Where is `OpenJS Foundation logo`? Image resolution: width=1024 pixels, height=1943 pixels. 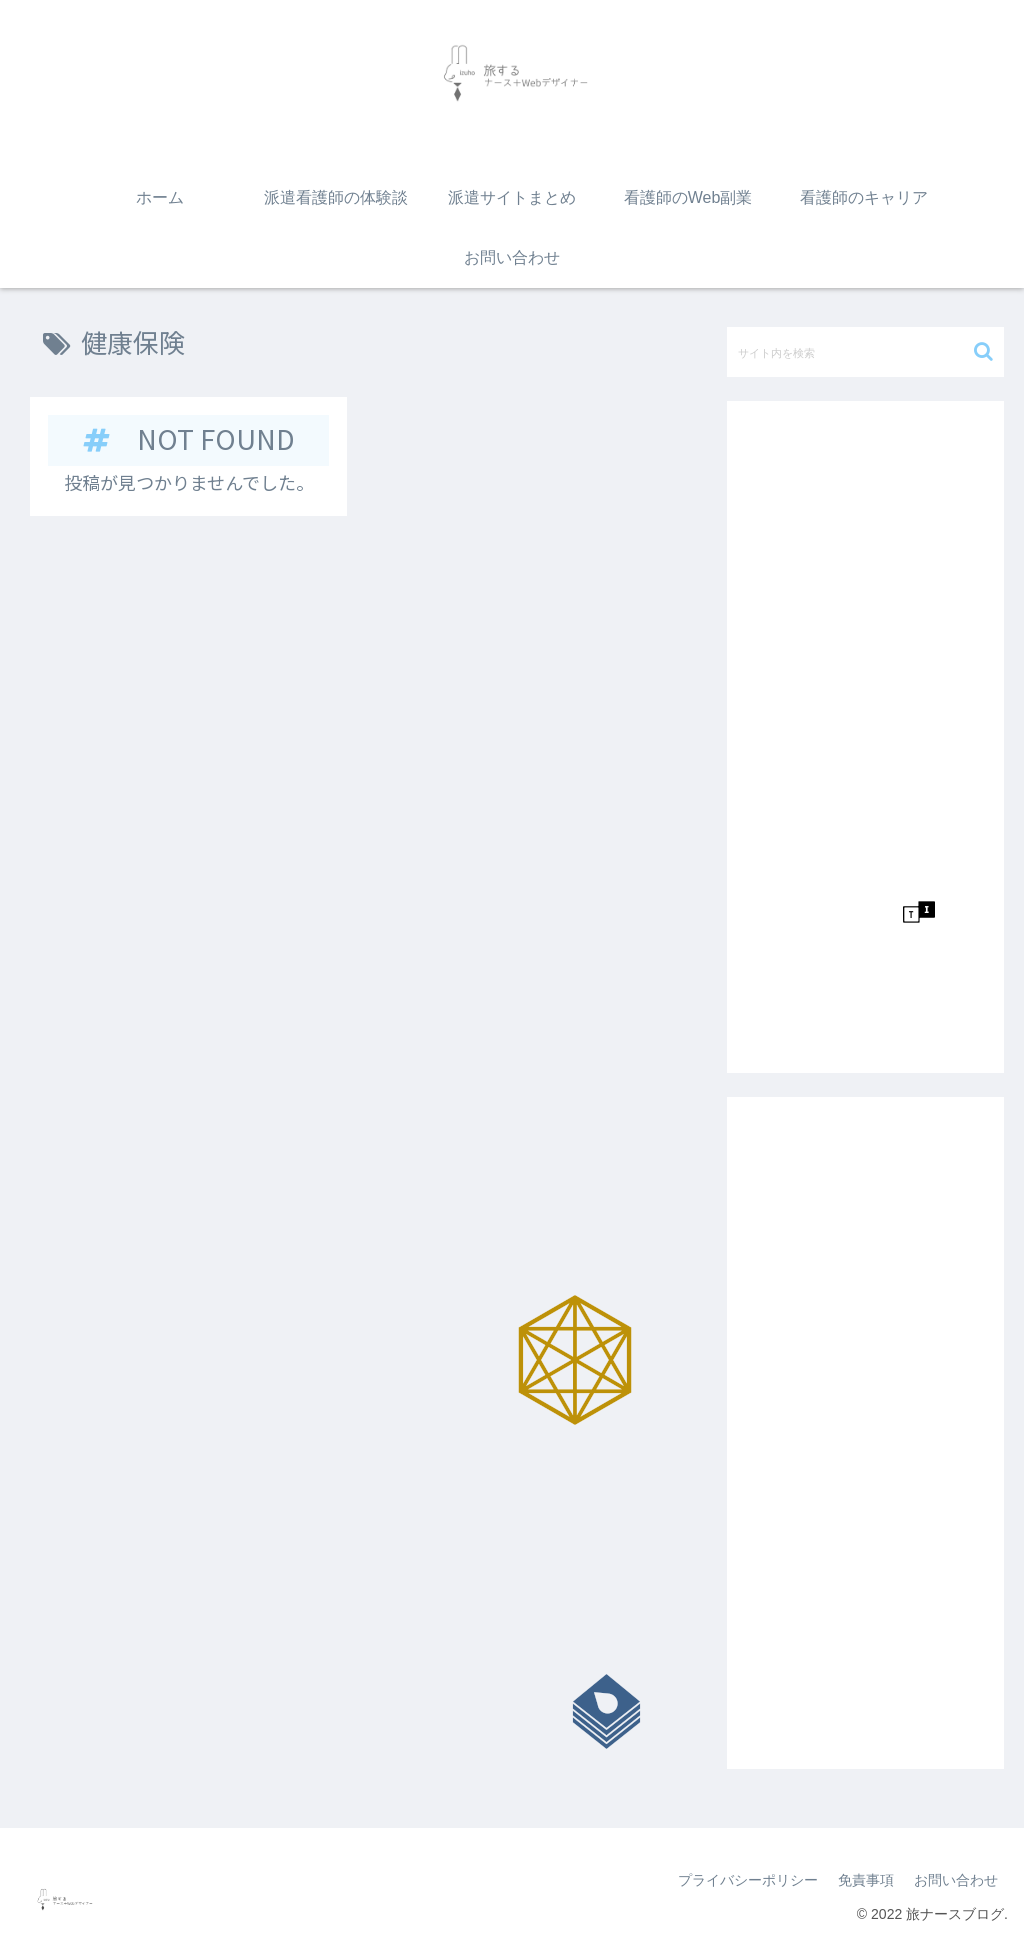 OpenJS Foundation logo is located at coordinates (575, 1360).